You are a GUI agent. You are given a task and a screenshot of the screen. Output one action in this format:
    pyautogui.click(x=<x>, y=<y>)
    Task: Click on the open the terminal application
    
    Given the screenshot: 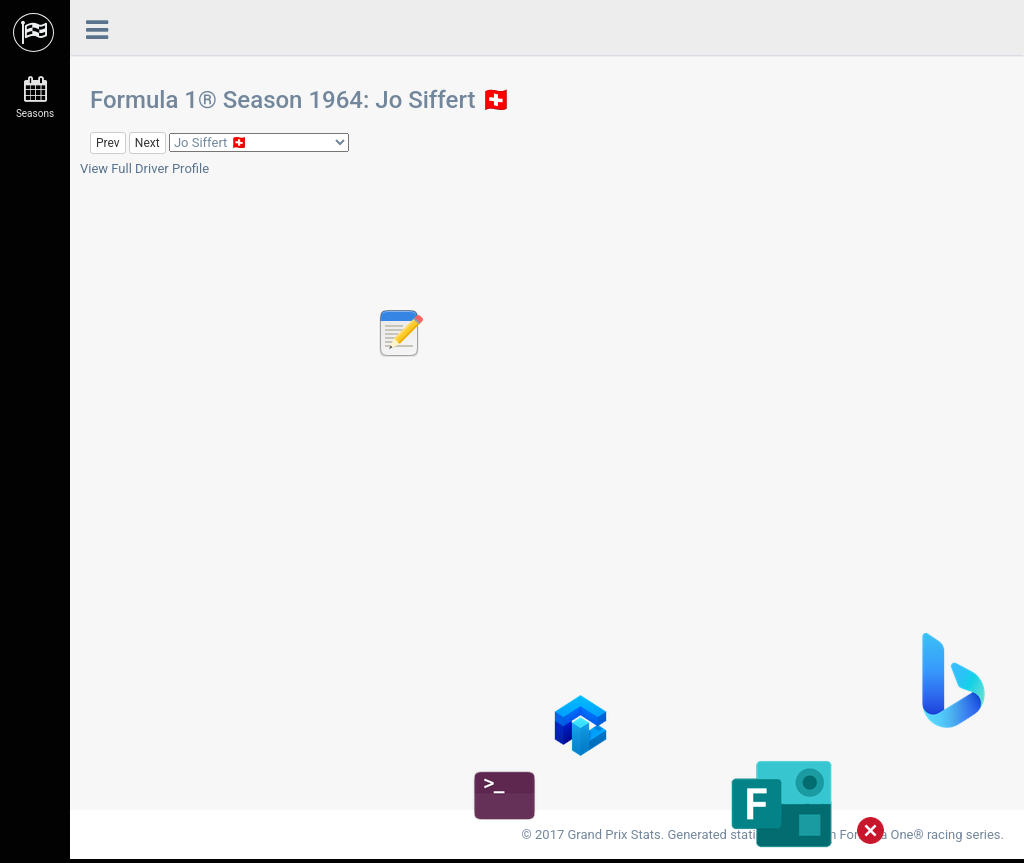 What is the action you would take?
    pyautogui.click(x=504, y=795)
    